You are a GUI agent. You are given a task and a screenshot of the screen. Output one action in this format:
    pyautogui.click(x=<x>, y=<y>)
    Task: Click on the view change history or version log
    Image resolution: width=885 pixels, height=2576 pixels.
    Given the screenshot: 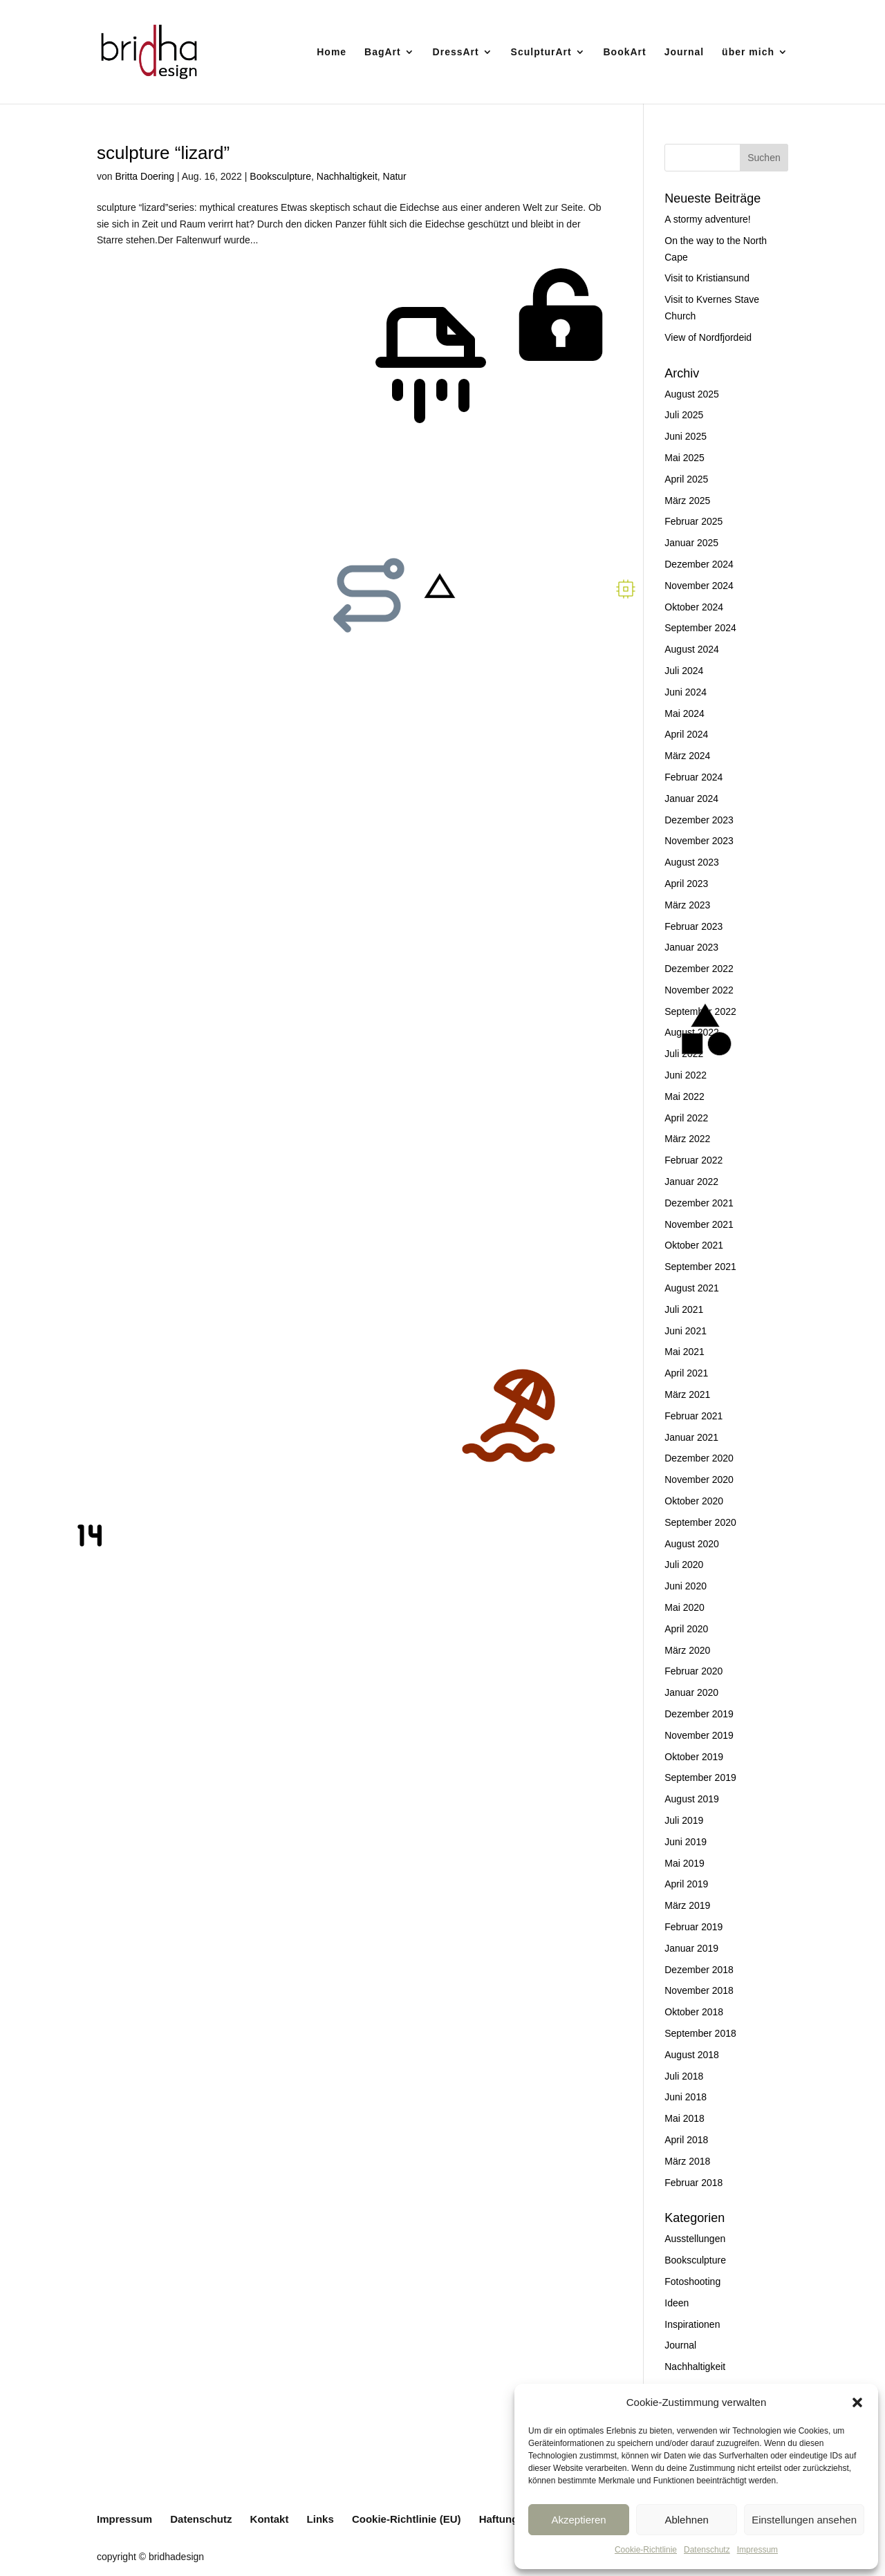 What is the action you would take?
    pyautogui.click(x=440, y=586)
    